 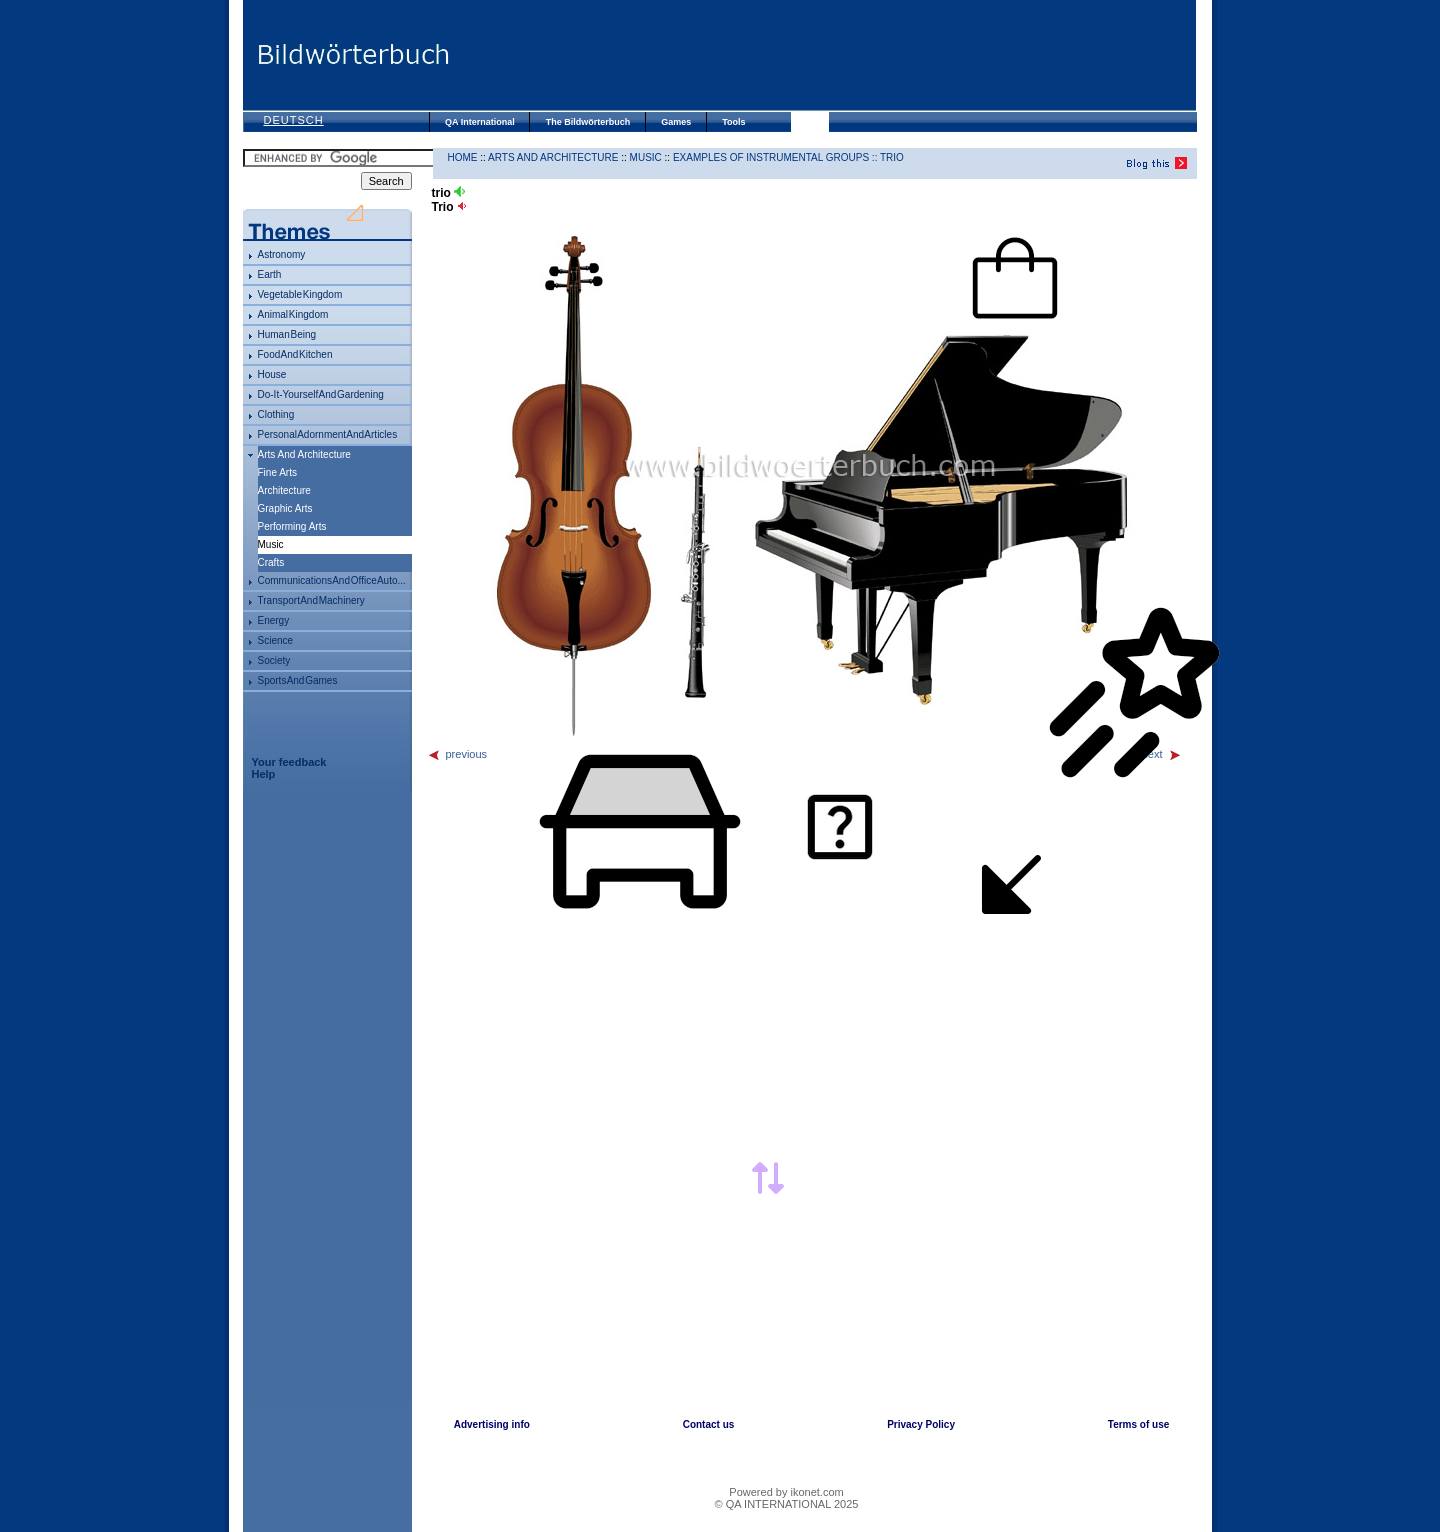 What do you see at coordinates (1134, 692) in the screenshot?
I see `add to favorites or wishlist` at bounding box center [1134, 692].